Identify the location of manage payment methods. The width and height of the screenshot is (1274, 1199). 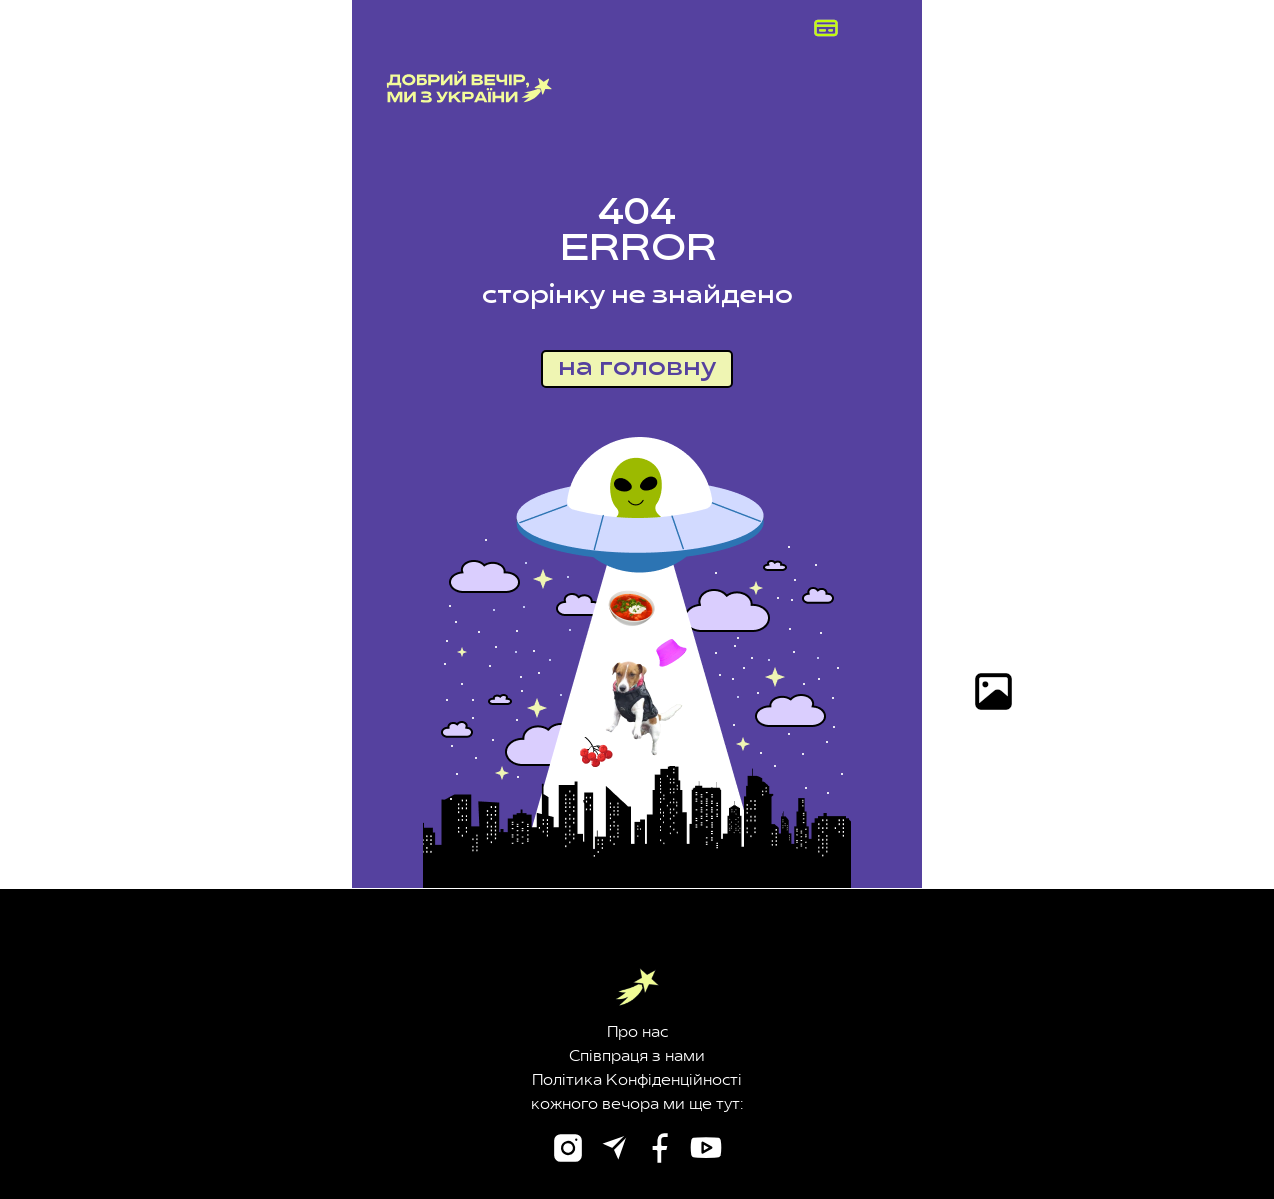
(826, 28).